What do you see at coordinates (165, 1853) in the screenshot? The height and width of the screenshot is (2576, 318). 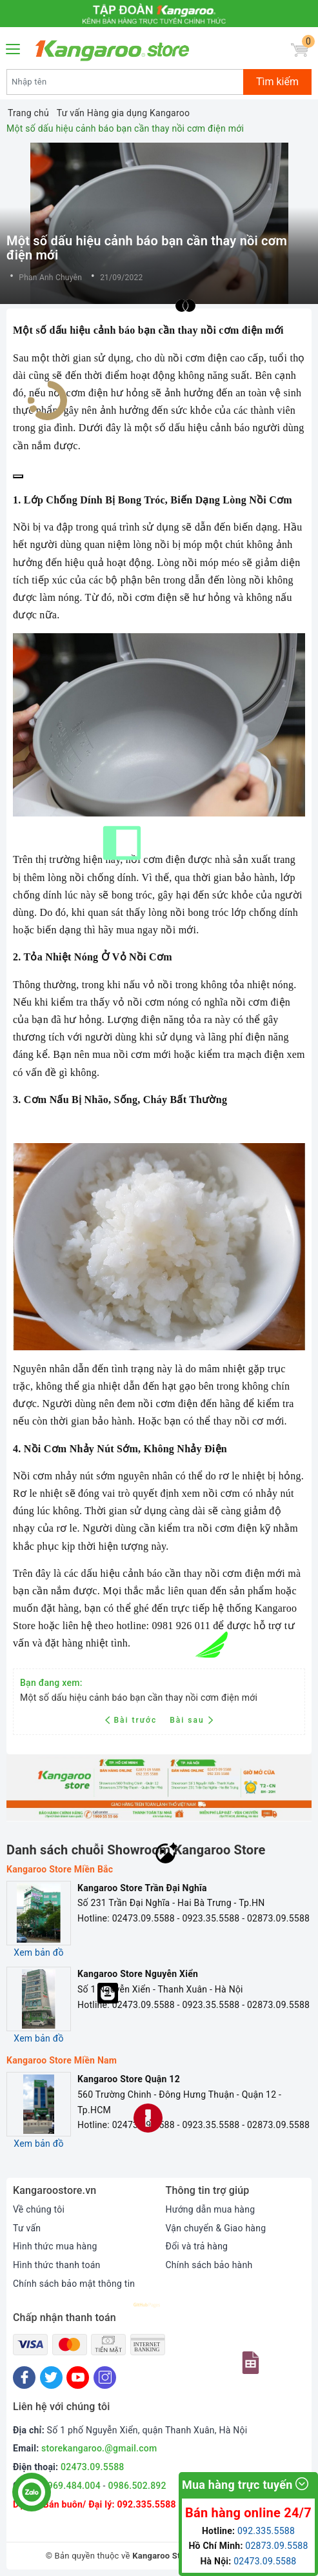 I see `generate ai-enhanced image` at bounding box center [165, 1853].